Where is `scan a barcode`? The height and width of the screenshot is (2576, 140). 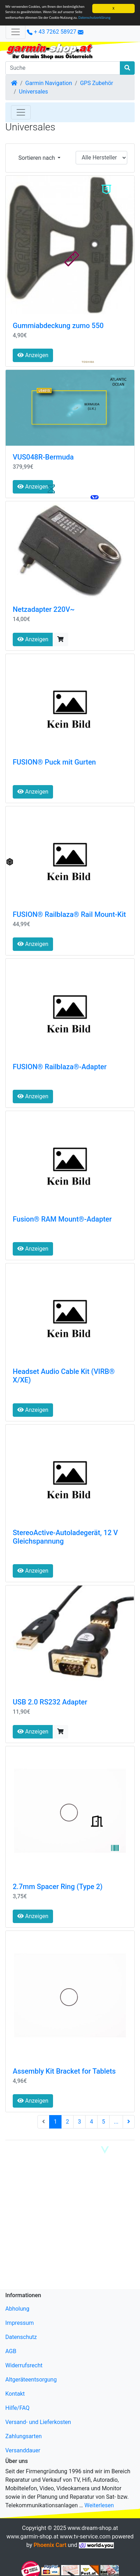 scan a barcode is located at coordinates (115, 1848).